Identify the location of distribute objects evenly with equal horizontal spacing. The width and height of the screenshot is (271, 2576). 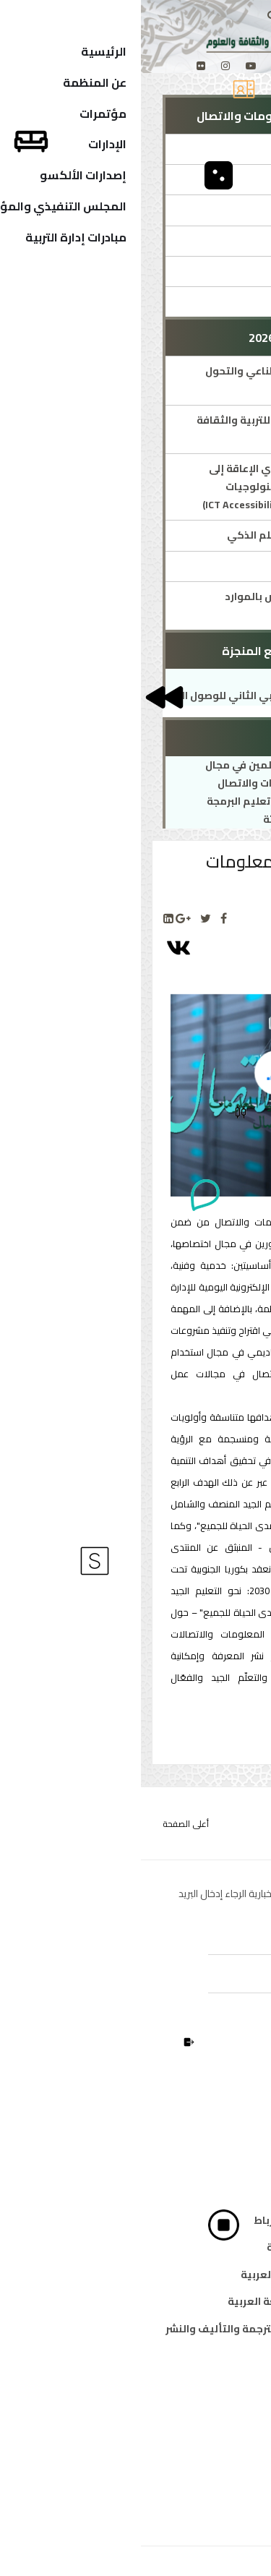
(241, 1112).